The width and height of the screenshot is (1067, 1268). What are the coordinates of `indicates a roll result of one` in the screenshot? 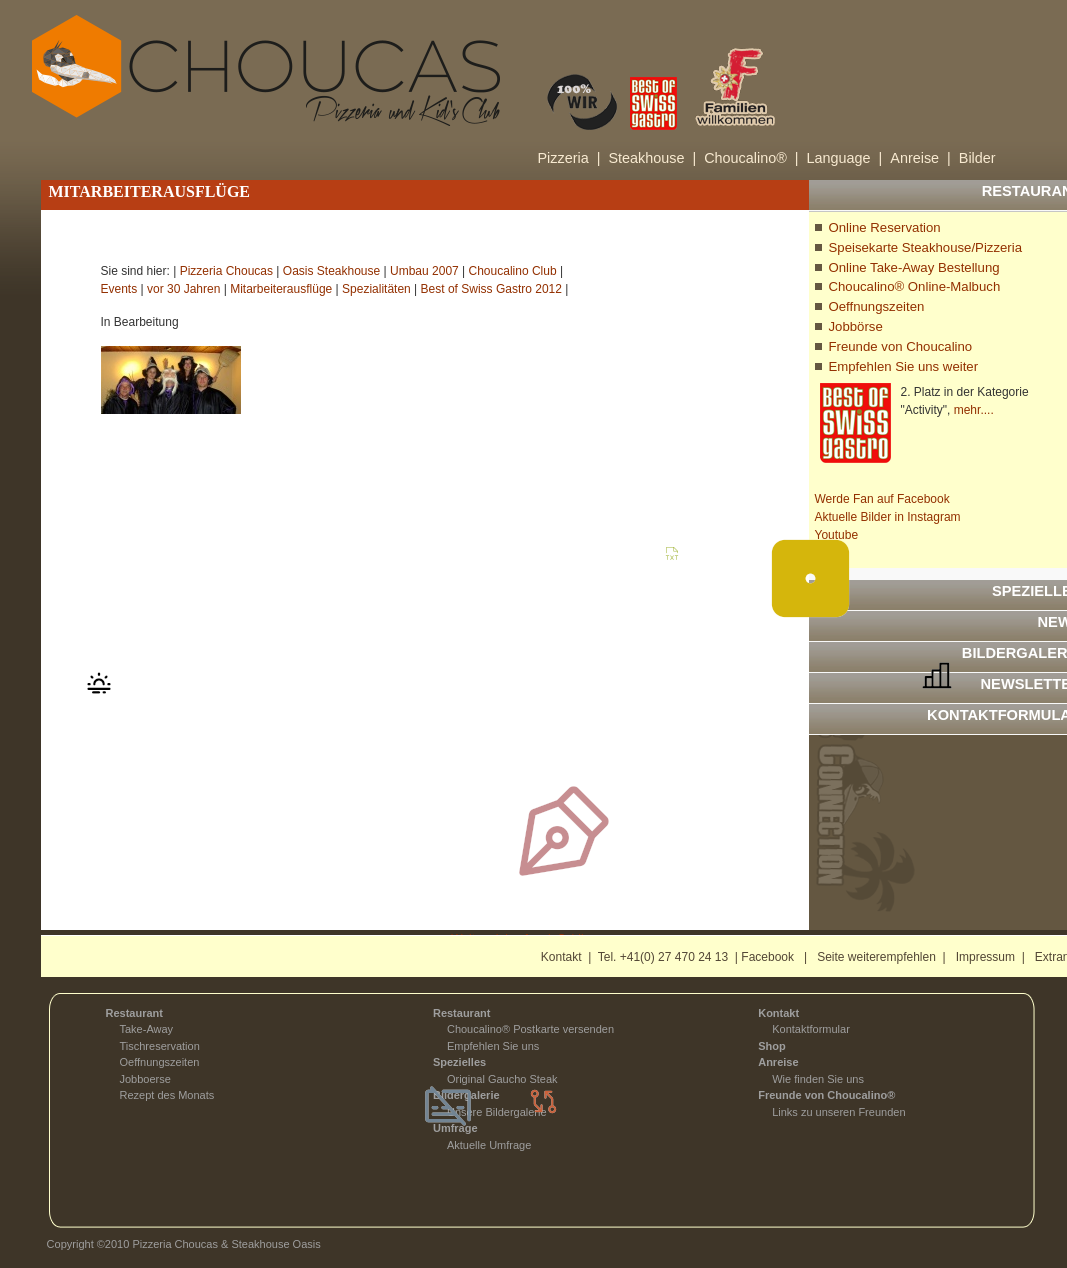 It's located at (810, 578).